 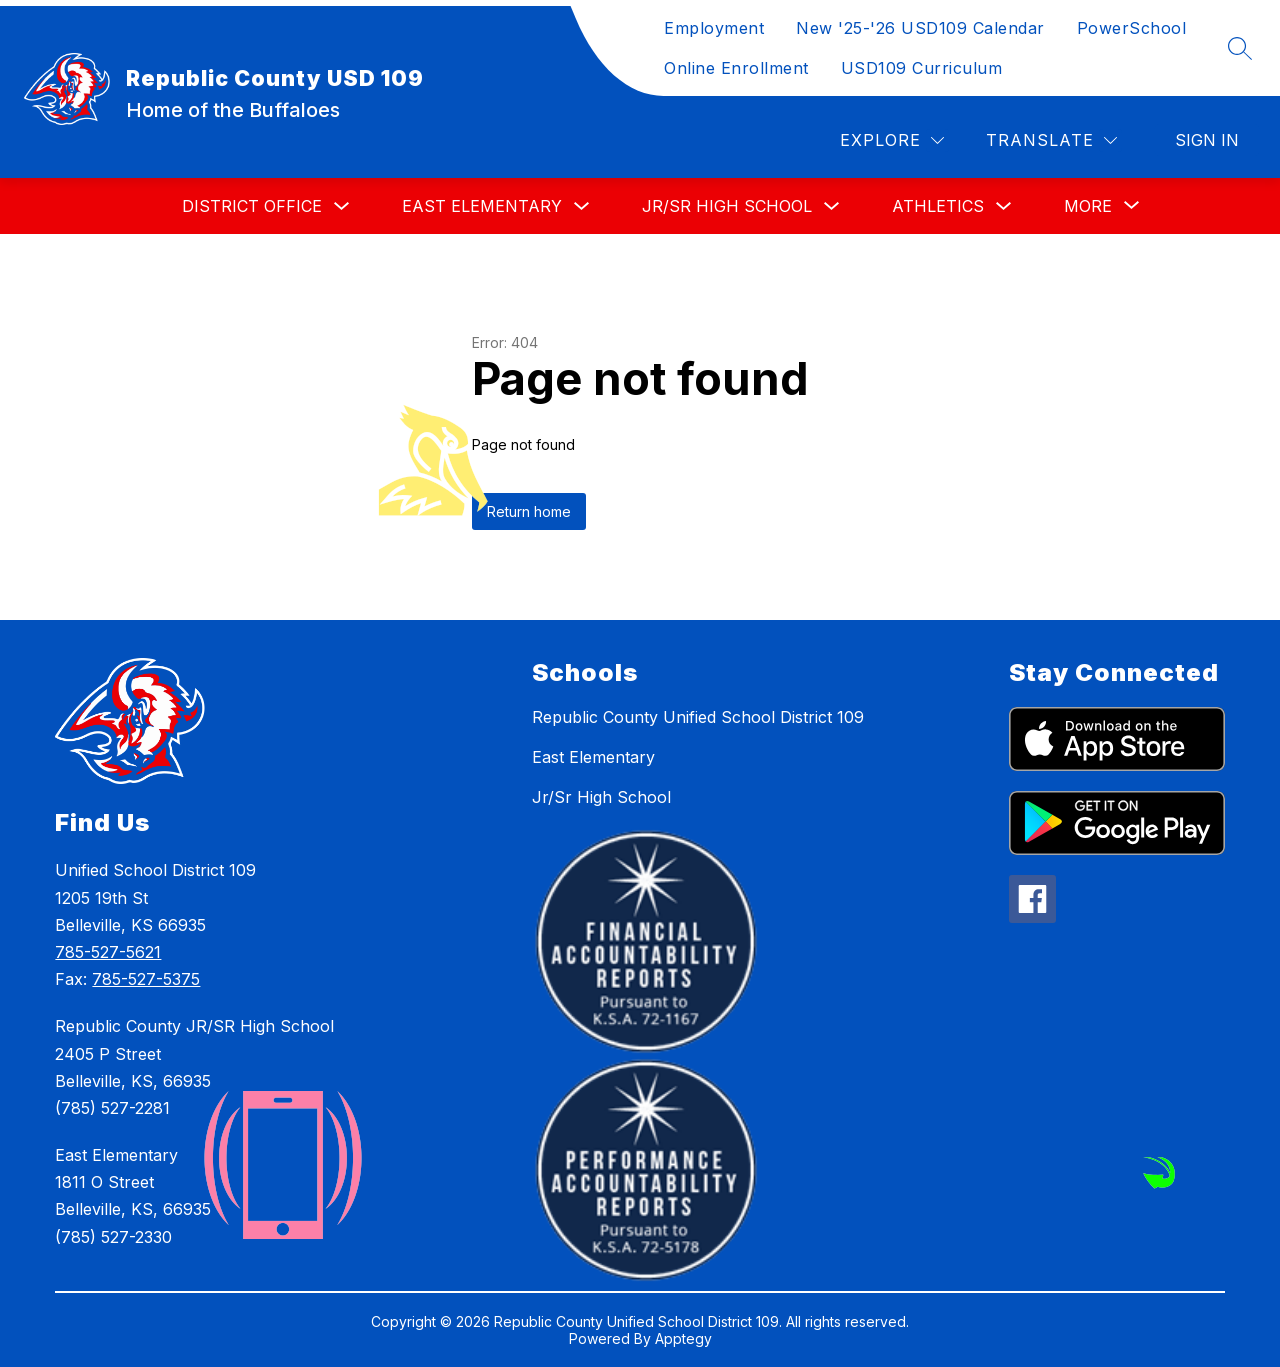 I want to click on incoming call or notification alert, so click(x=283, y=1165).